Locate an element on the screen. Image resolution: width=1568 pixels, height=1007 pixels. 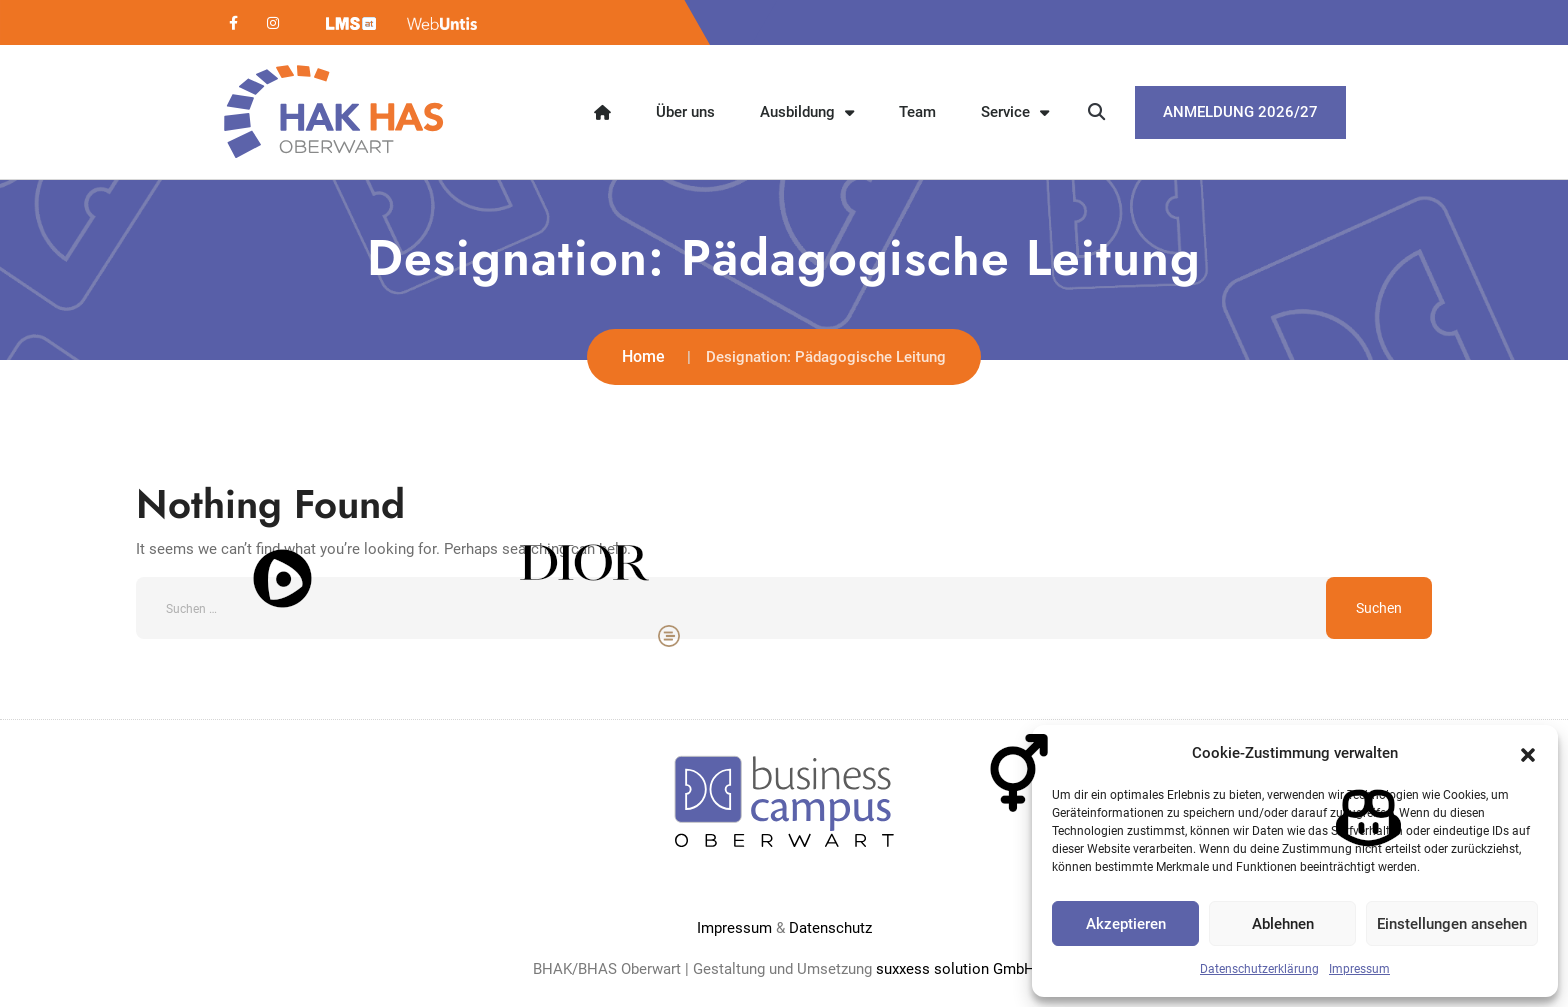
centercode brand logo is located at coordinates (282, 578).